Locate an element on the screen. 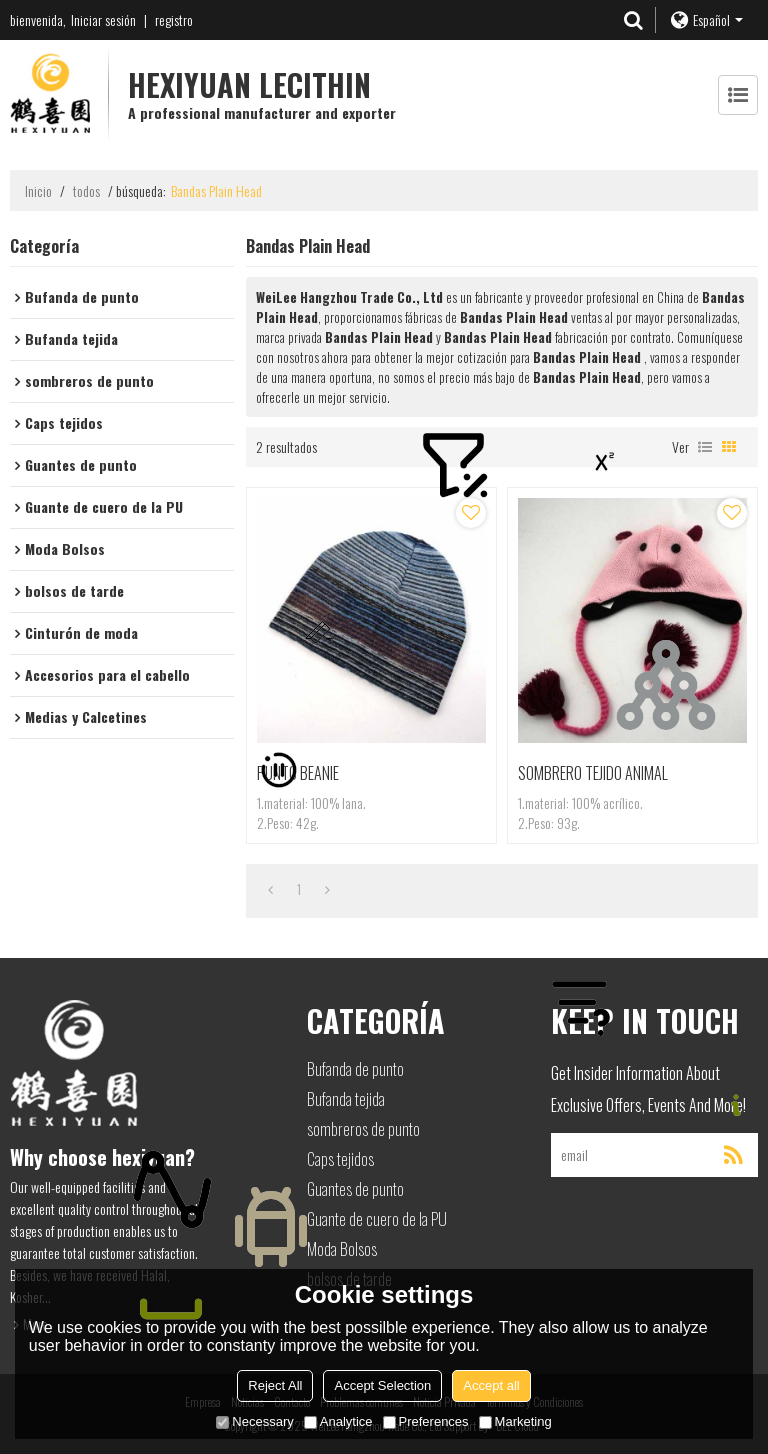 The width and height of the screenshot is (768, 1454). android device or app indicator is located at coordinates (271, 1227).